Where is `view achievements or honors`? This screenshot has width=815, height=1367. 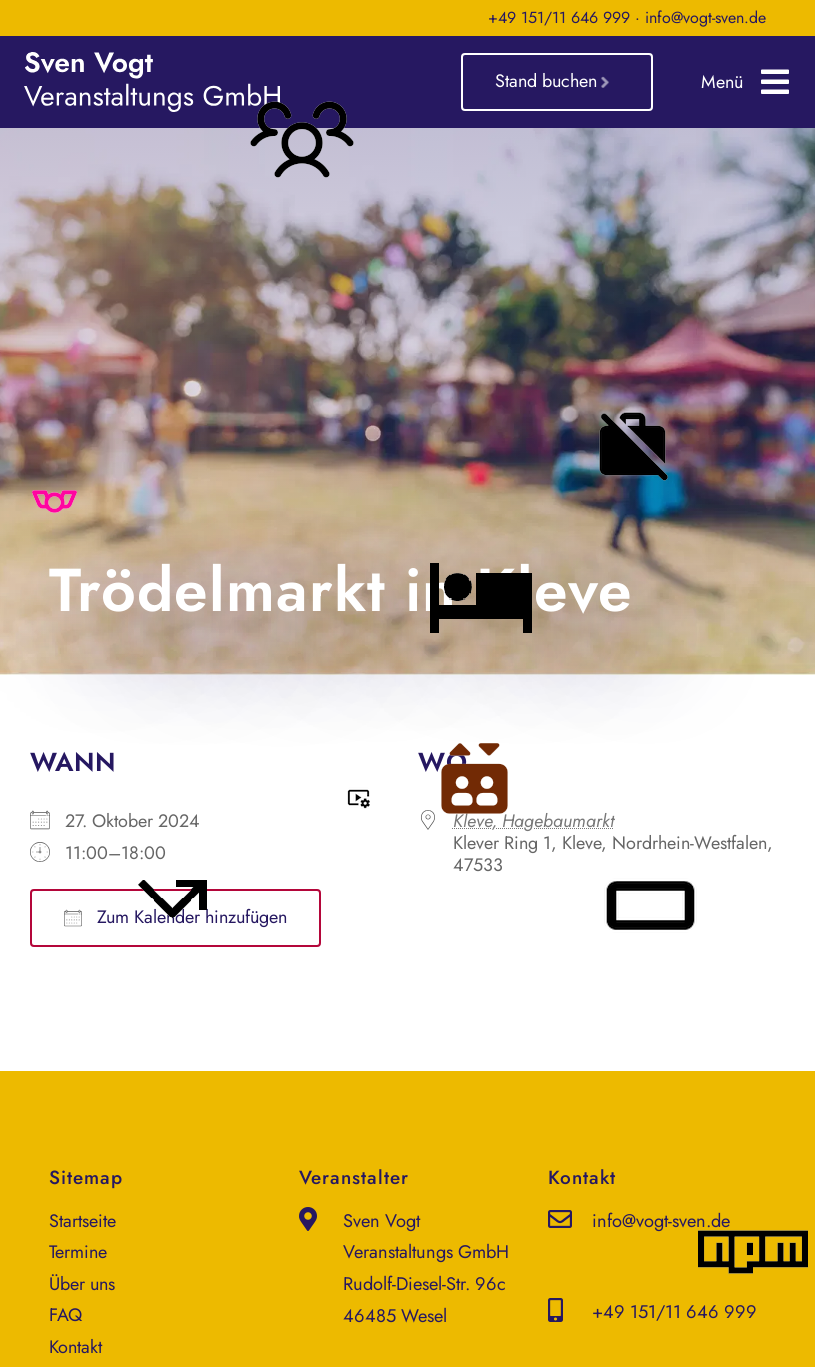
view achievements or honors is located at coordinates (54, 500).